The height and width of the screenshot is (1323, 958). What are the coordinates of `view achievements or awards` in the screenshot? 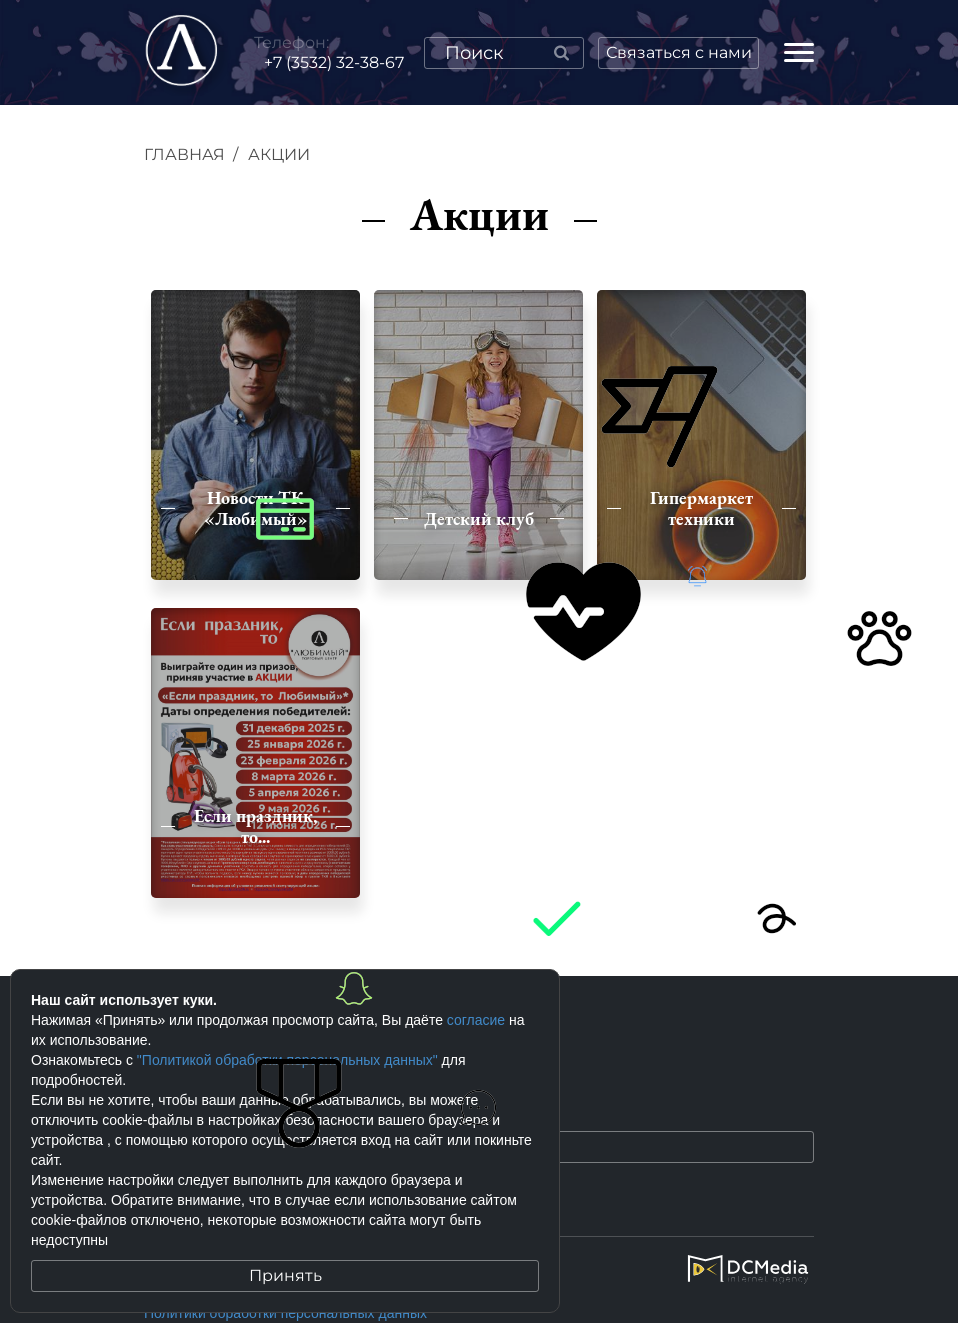 It's located at (299, 1098).